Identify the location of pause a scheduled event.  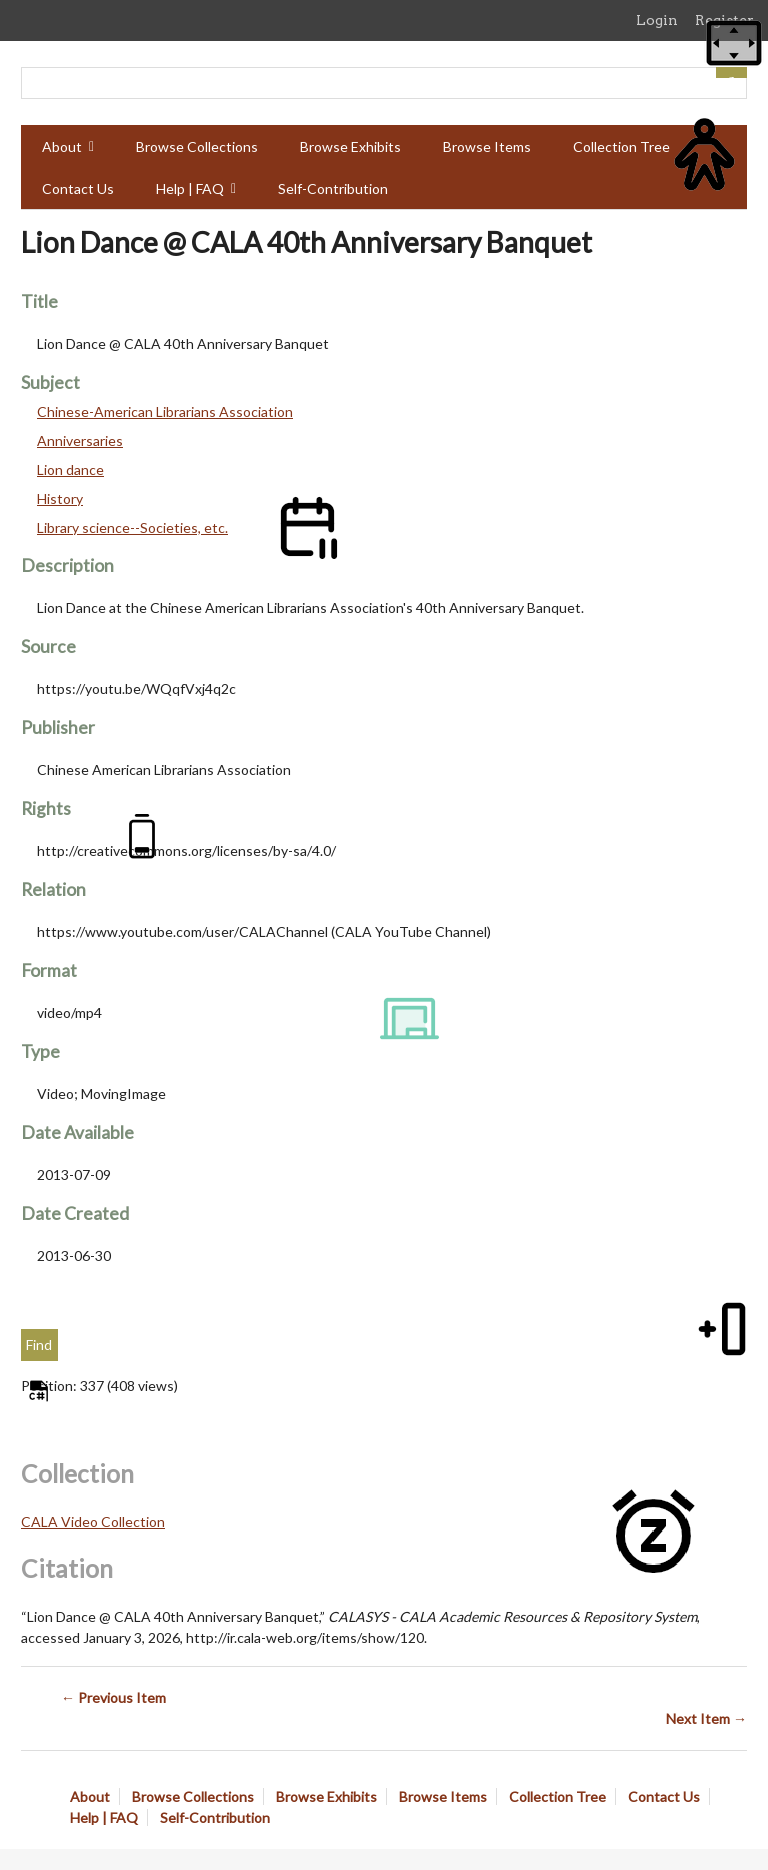
(307, 526).